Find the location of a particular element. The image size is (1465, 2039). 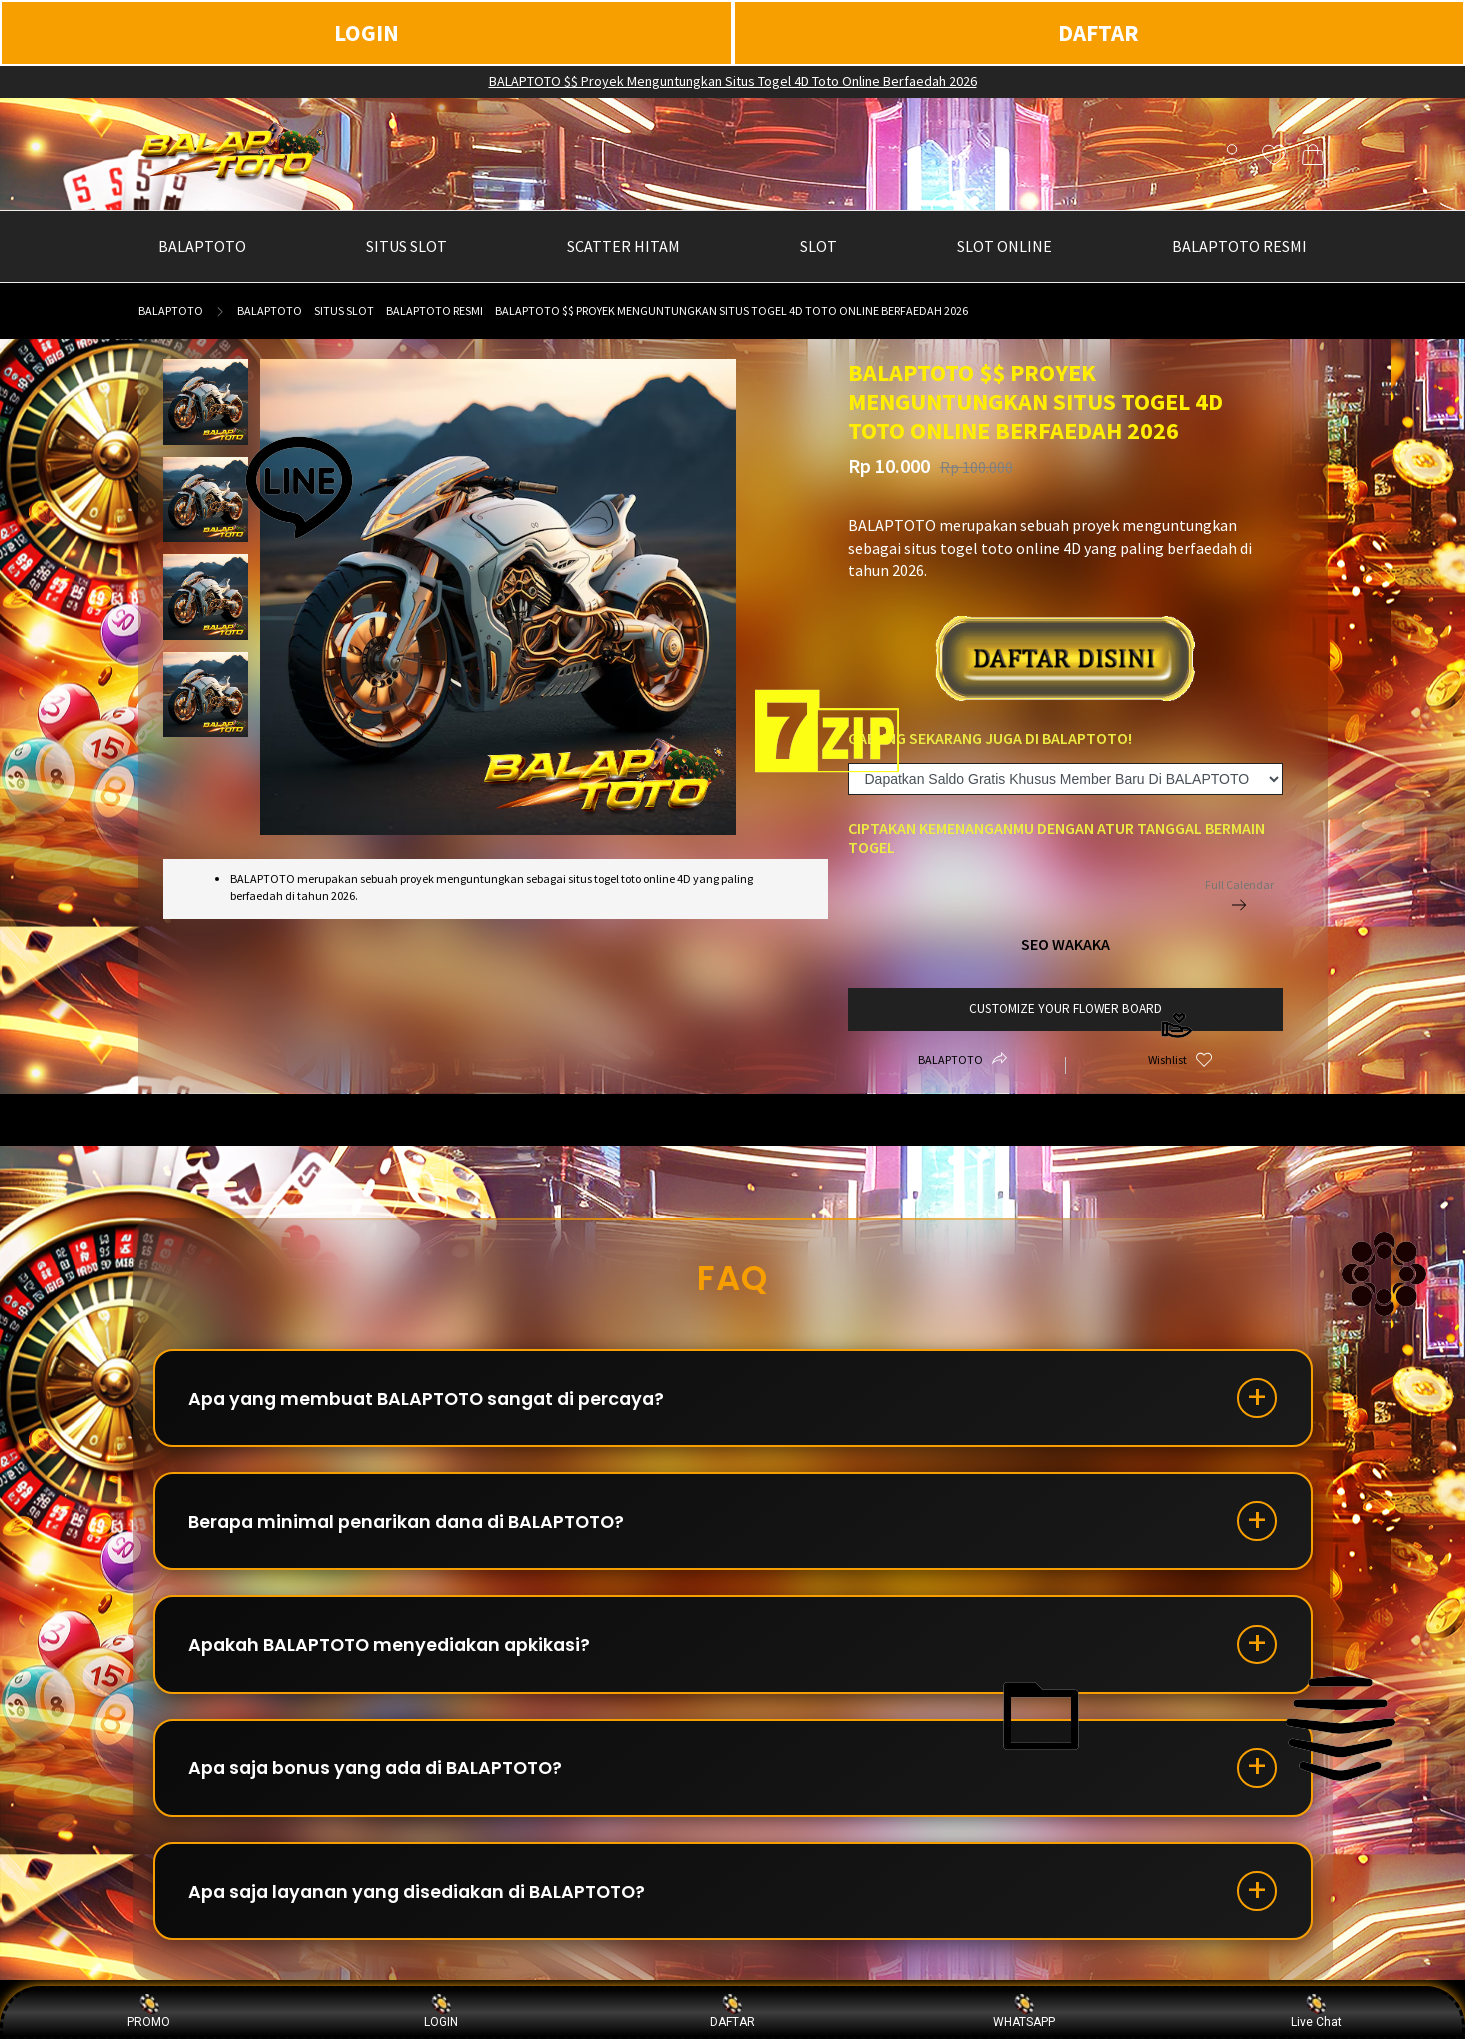

open source framework (OSF) logo is located at coordinates (1384, 1274).